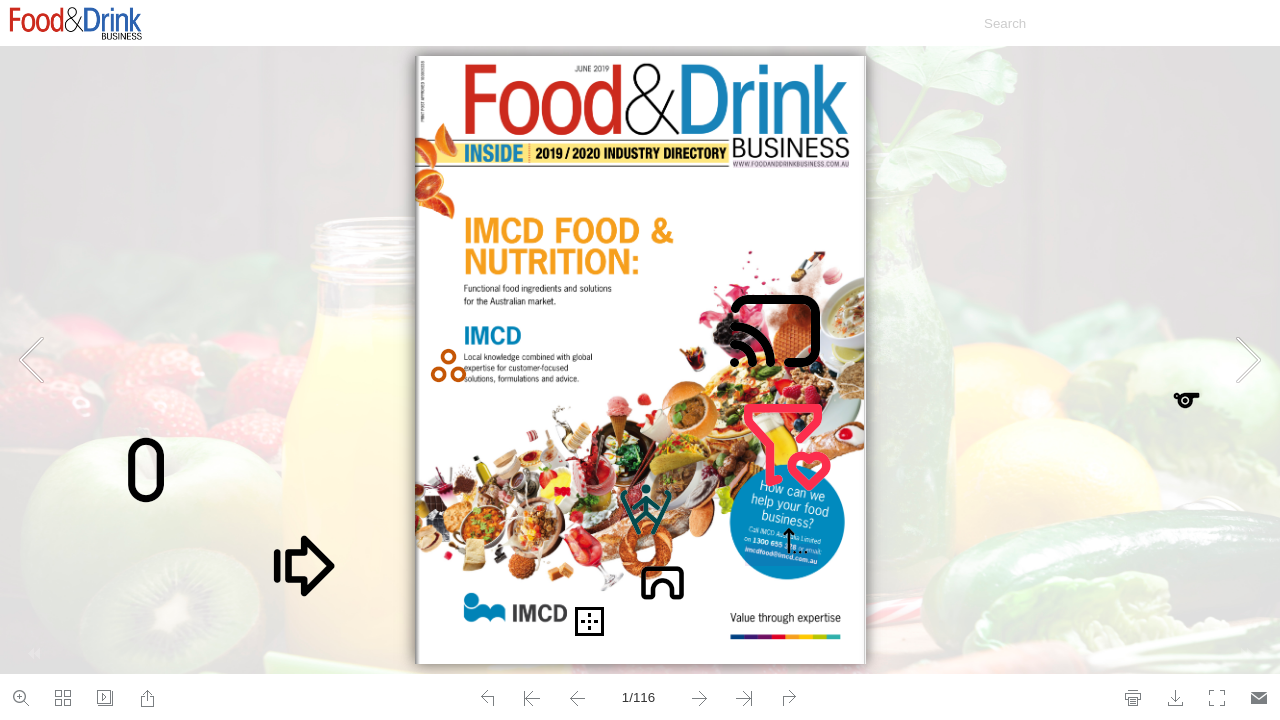 The width and height of the screenshot is (1280, 720). Describe the element at coordinates (775, 331) in the screenshot. I see `cast your screen to a nearby device` at that location.